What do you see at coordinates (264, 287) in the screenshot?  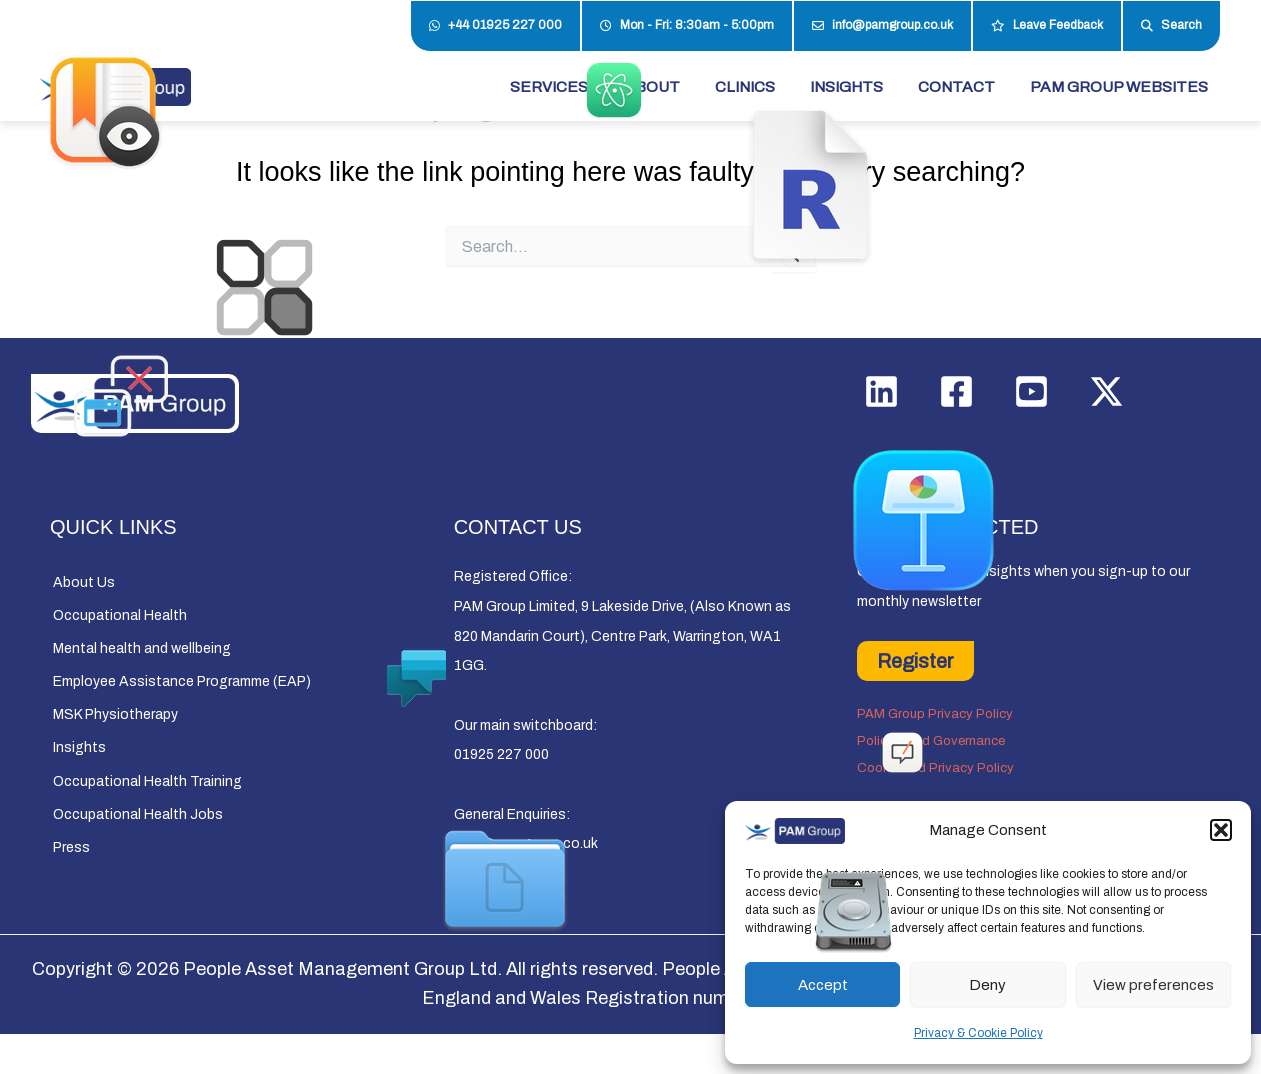 I see `connect or manage exchange account integration` at bounding box center [264, 287].